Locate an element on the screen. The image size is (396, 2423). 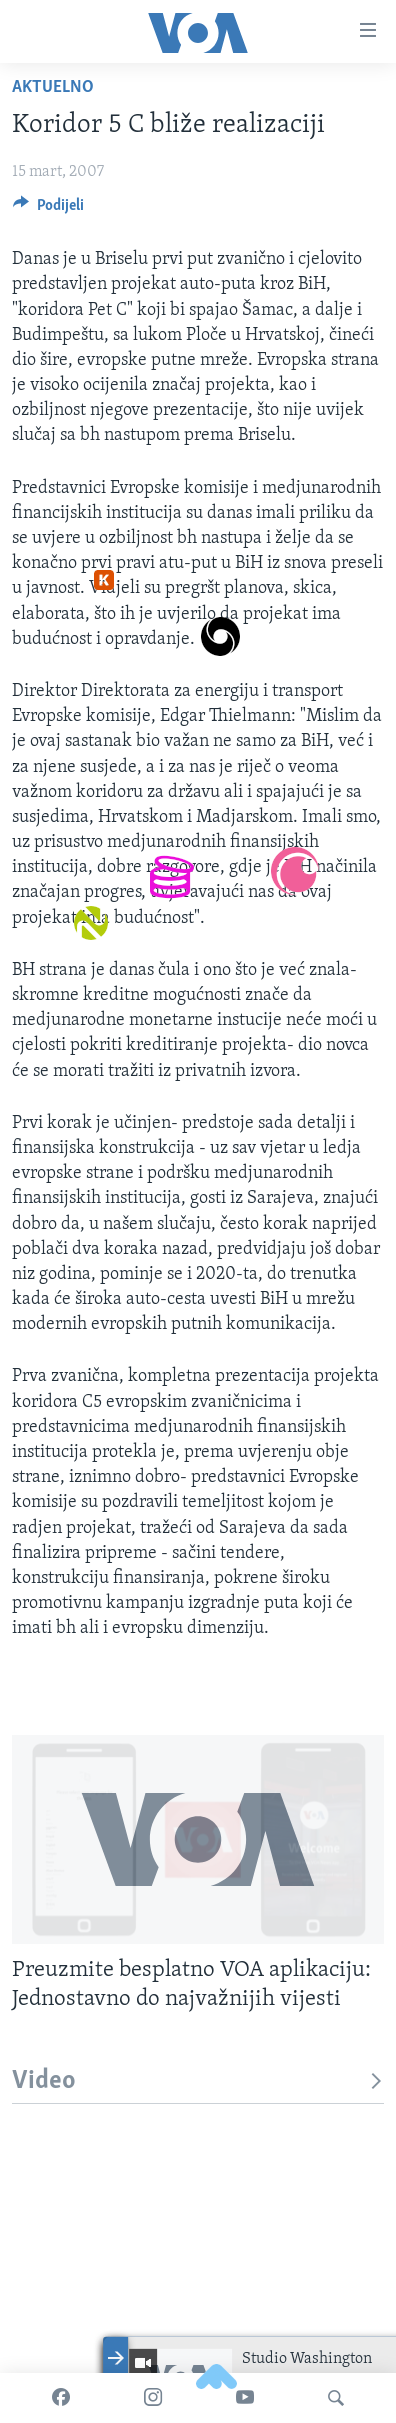
novu notification infrastructure logo is located at coordinates (91, 923).